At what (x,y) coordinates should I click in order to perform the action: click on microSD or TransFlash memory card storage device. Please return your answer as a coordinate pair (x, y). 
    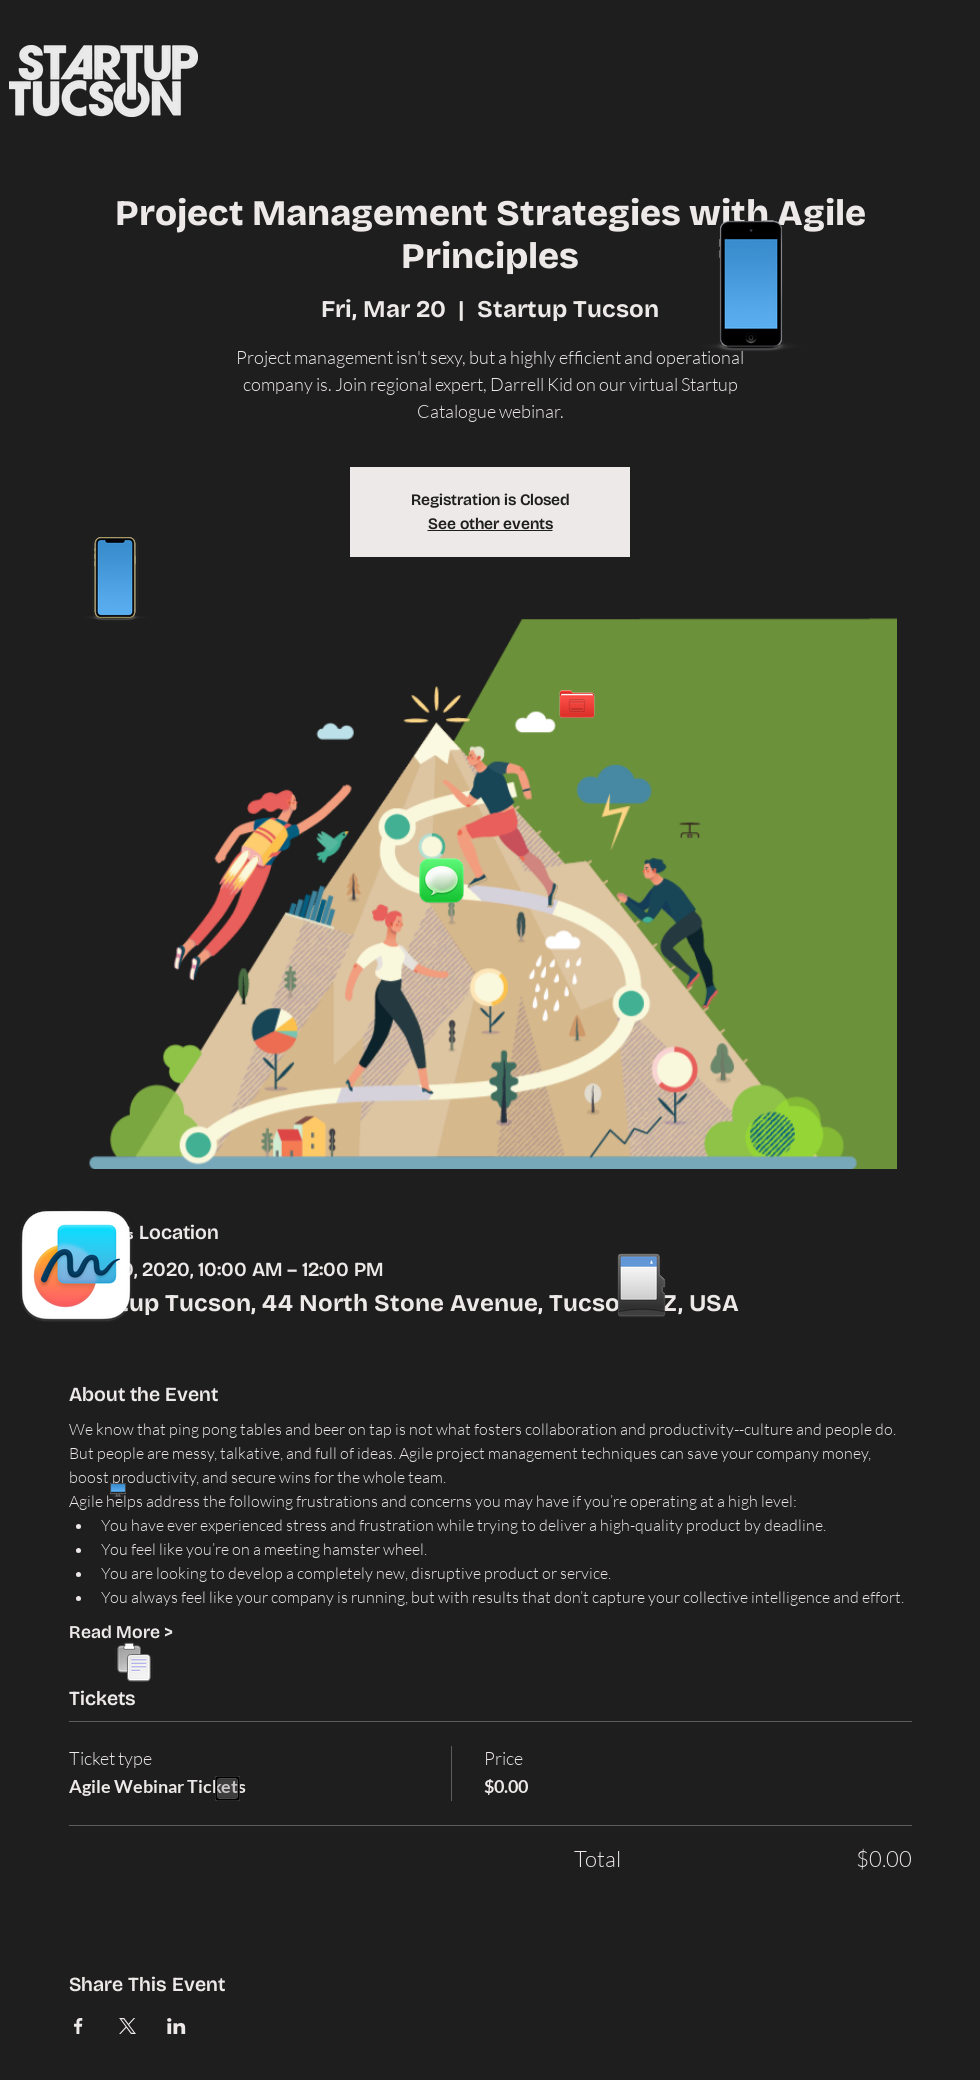
    Looking at the image, I should click on (642, 1285).